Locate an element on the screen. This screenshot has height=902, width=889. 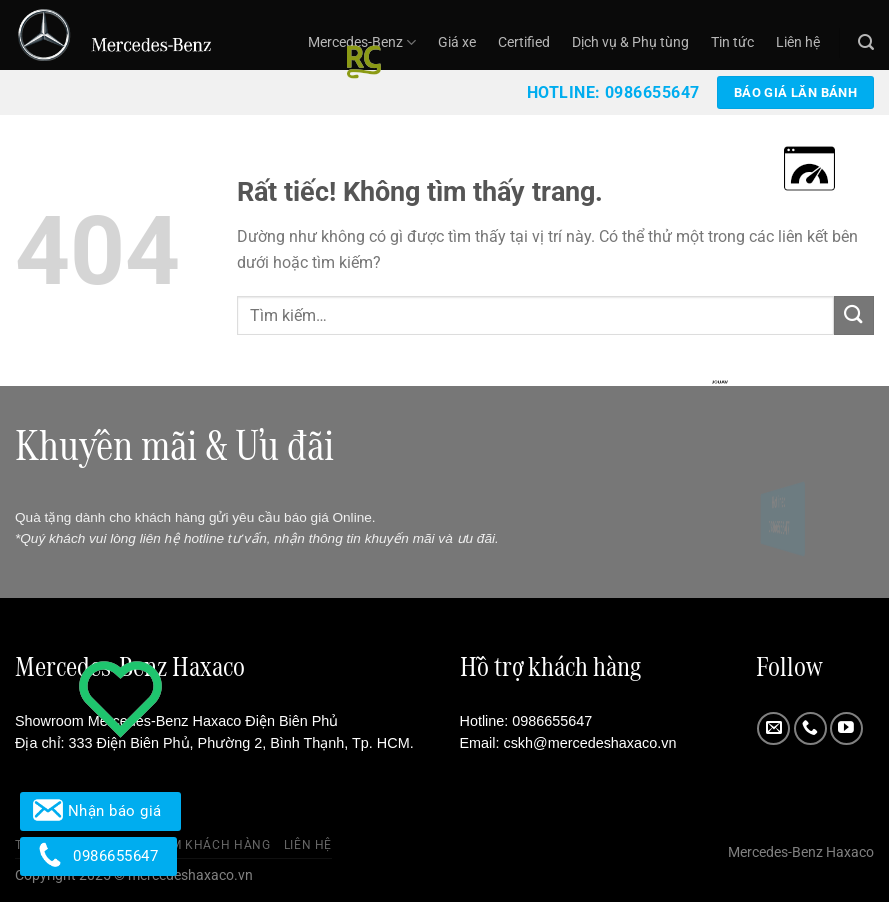
jouav company logo is located at coordinates (720, 382).